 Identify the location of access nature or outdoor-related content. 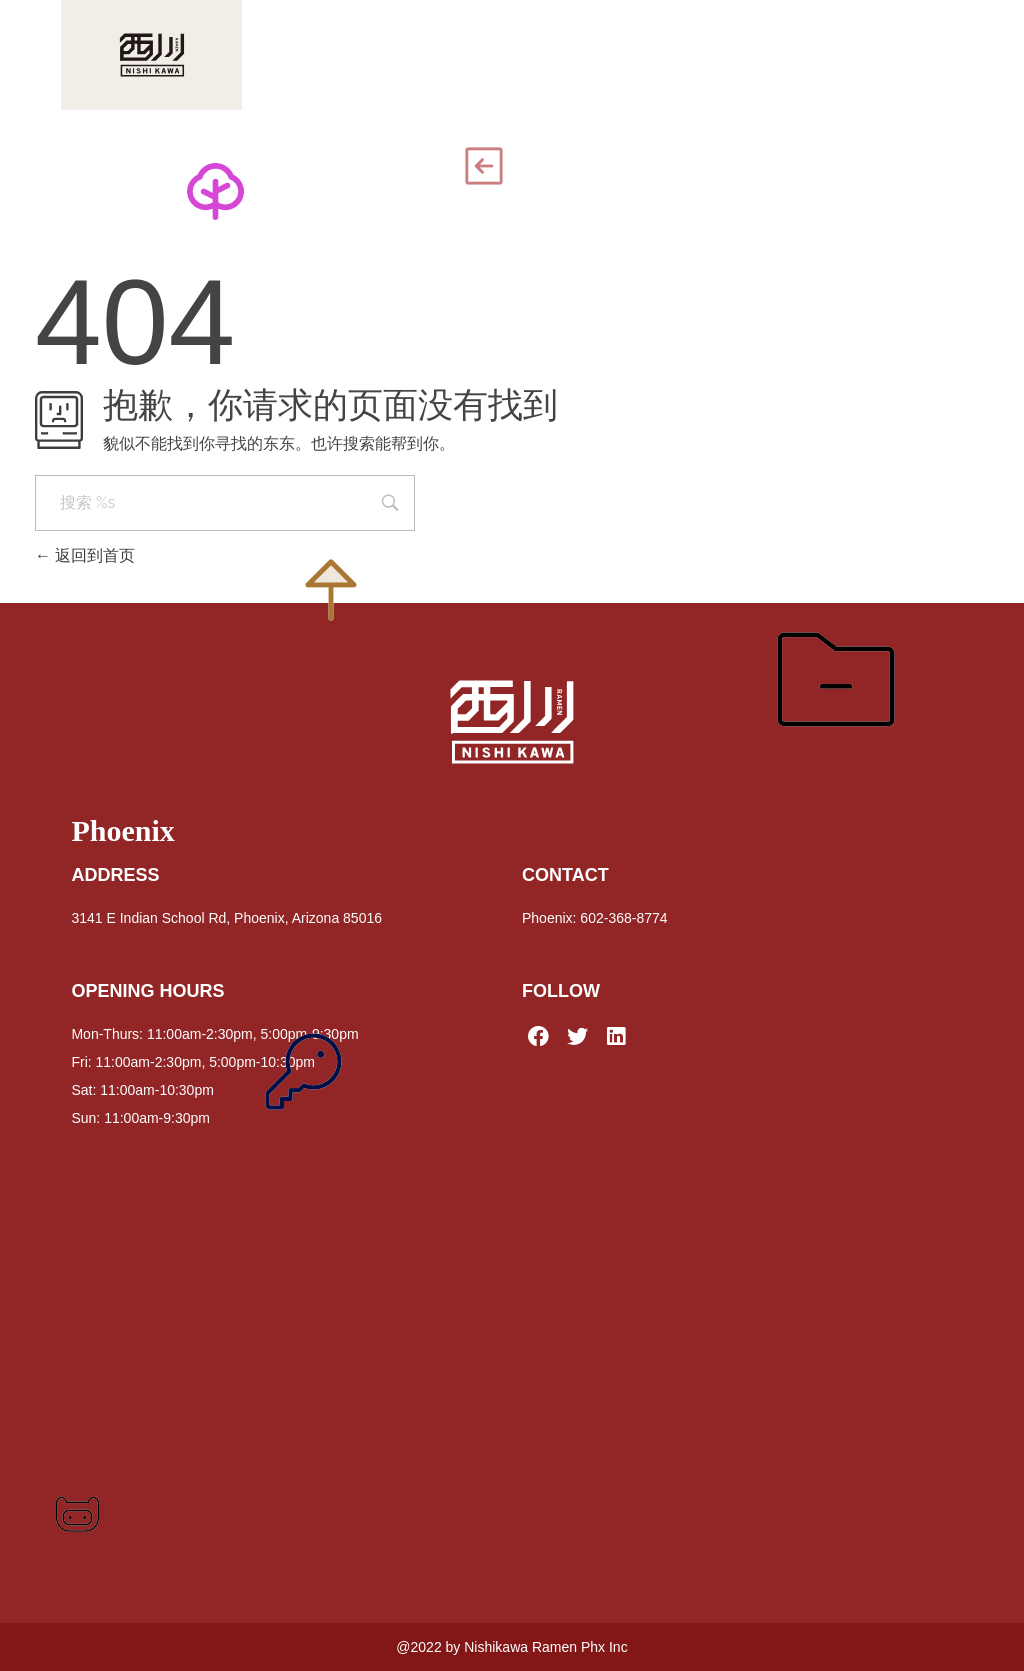
(215, 191).